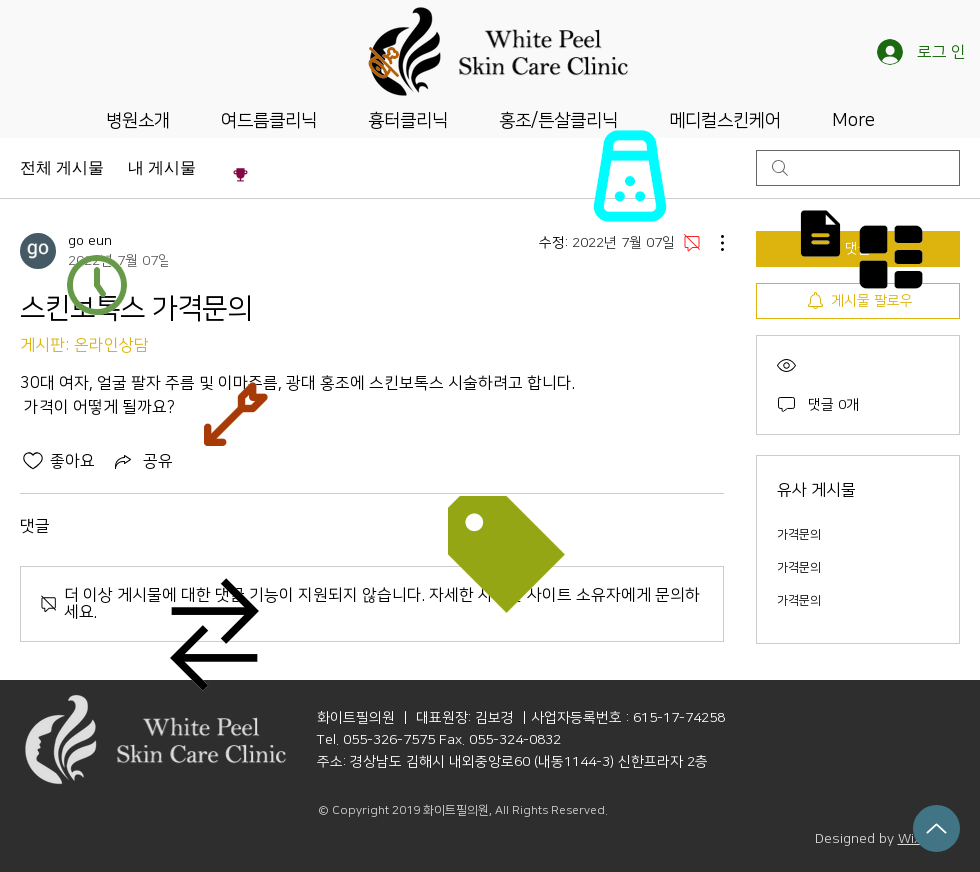  What do you see at coordinates (506, 554) in the screenshot?
I see `add a tag or label to an item` at bounding box center [506, 554].